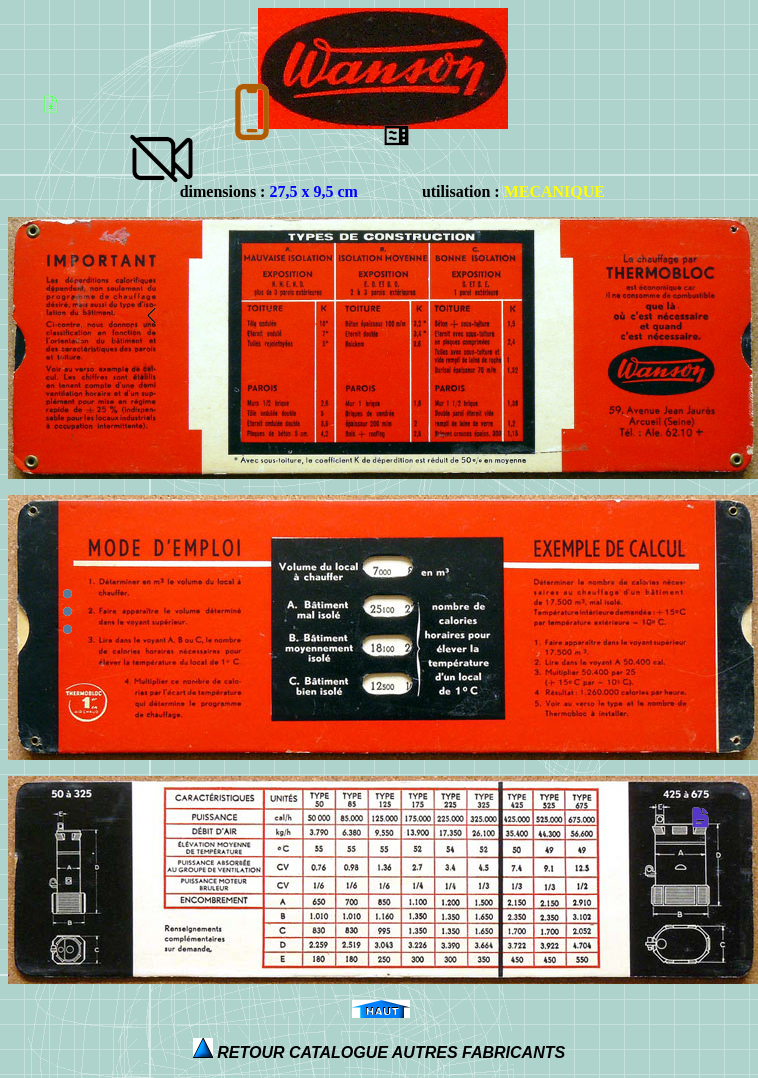 Image resolution: width=758 pixels, height=1078 pixels. Describe the element at coordinates (396, 135) in the screenshot. I see `access microwave controls or settings` at that location.